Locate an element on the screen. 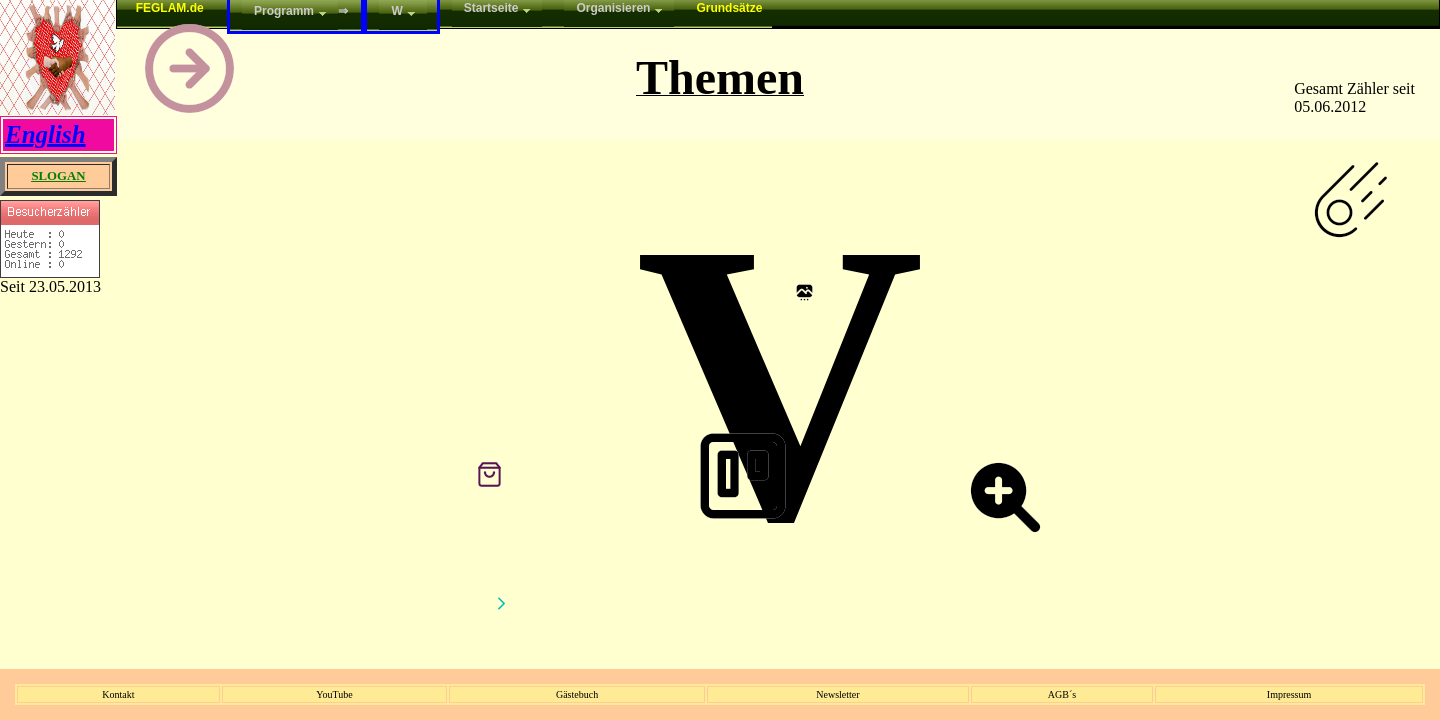 The height and width of the screenshot is (720, 1440). view your shopping cart is located at coordinates (489, 474).